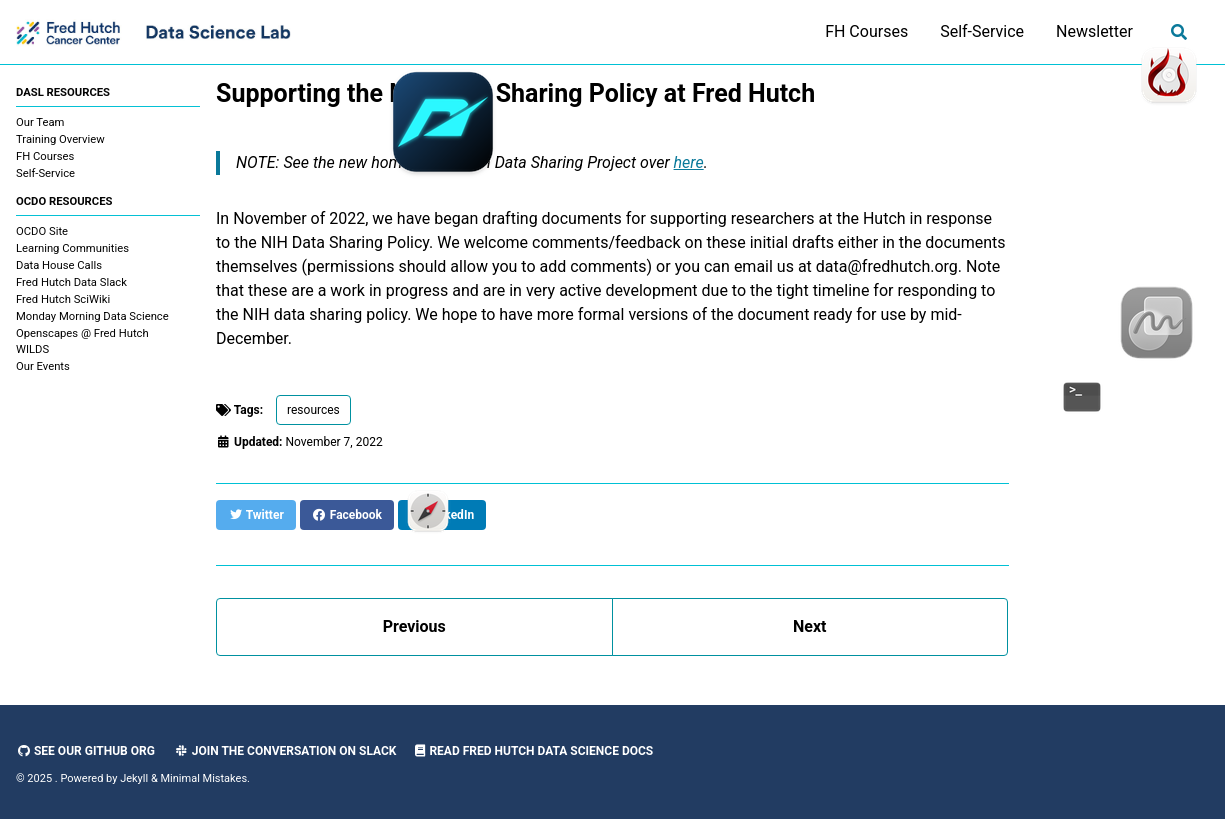  What do you see at coordinates (443, 122) in the screenshot?
I see `launch need for speed carbon game` at bounding box center [443, 122].